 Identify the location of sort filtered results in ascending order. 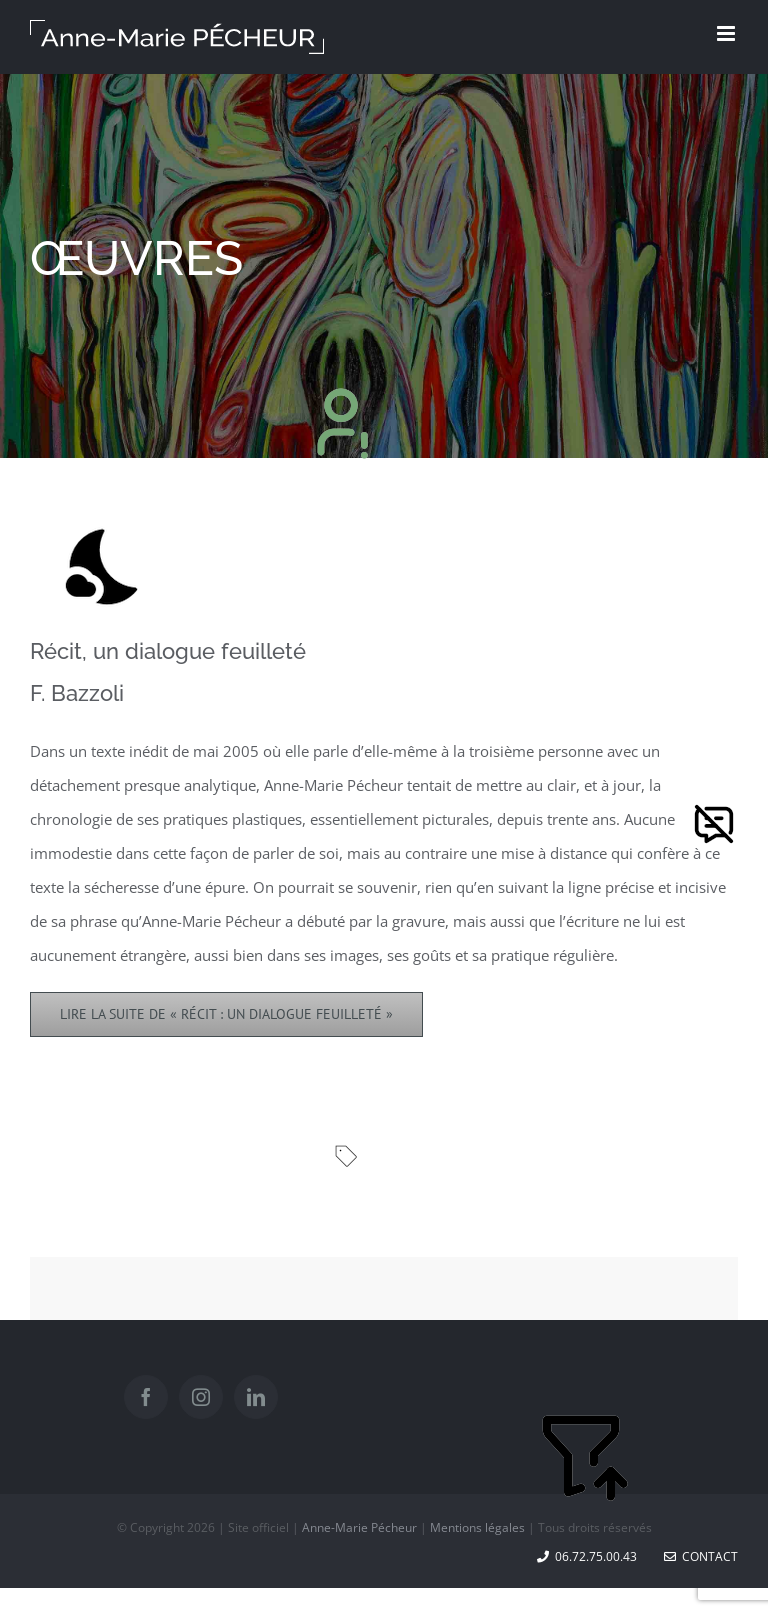
(581, 1454).